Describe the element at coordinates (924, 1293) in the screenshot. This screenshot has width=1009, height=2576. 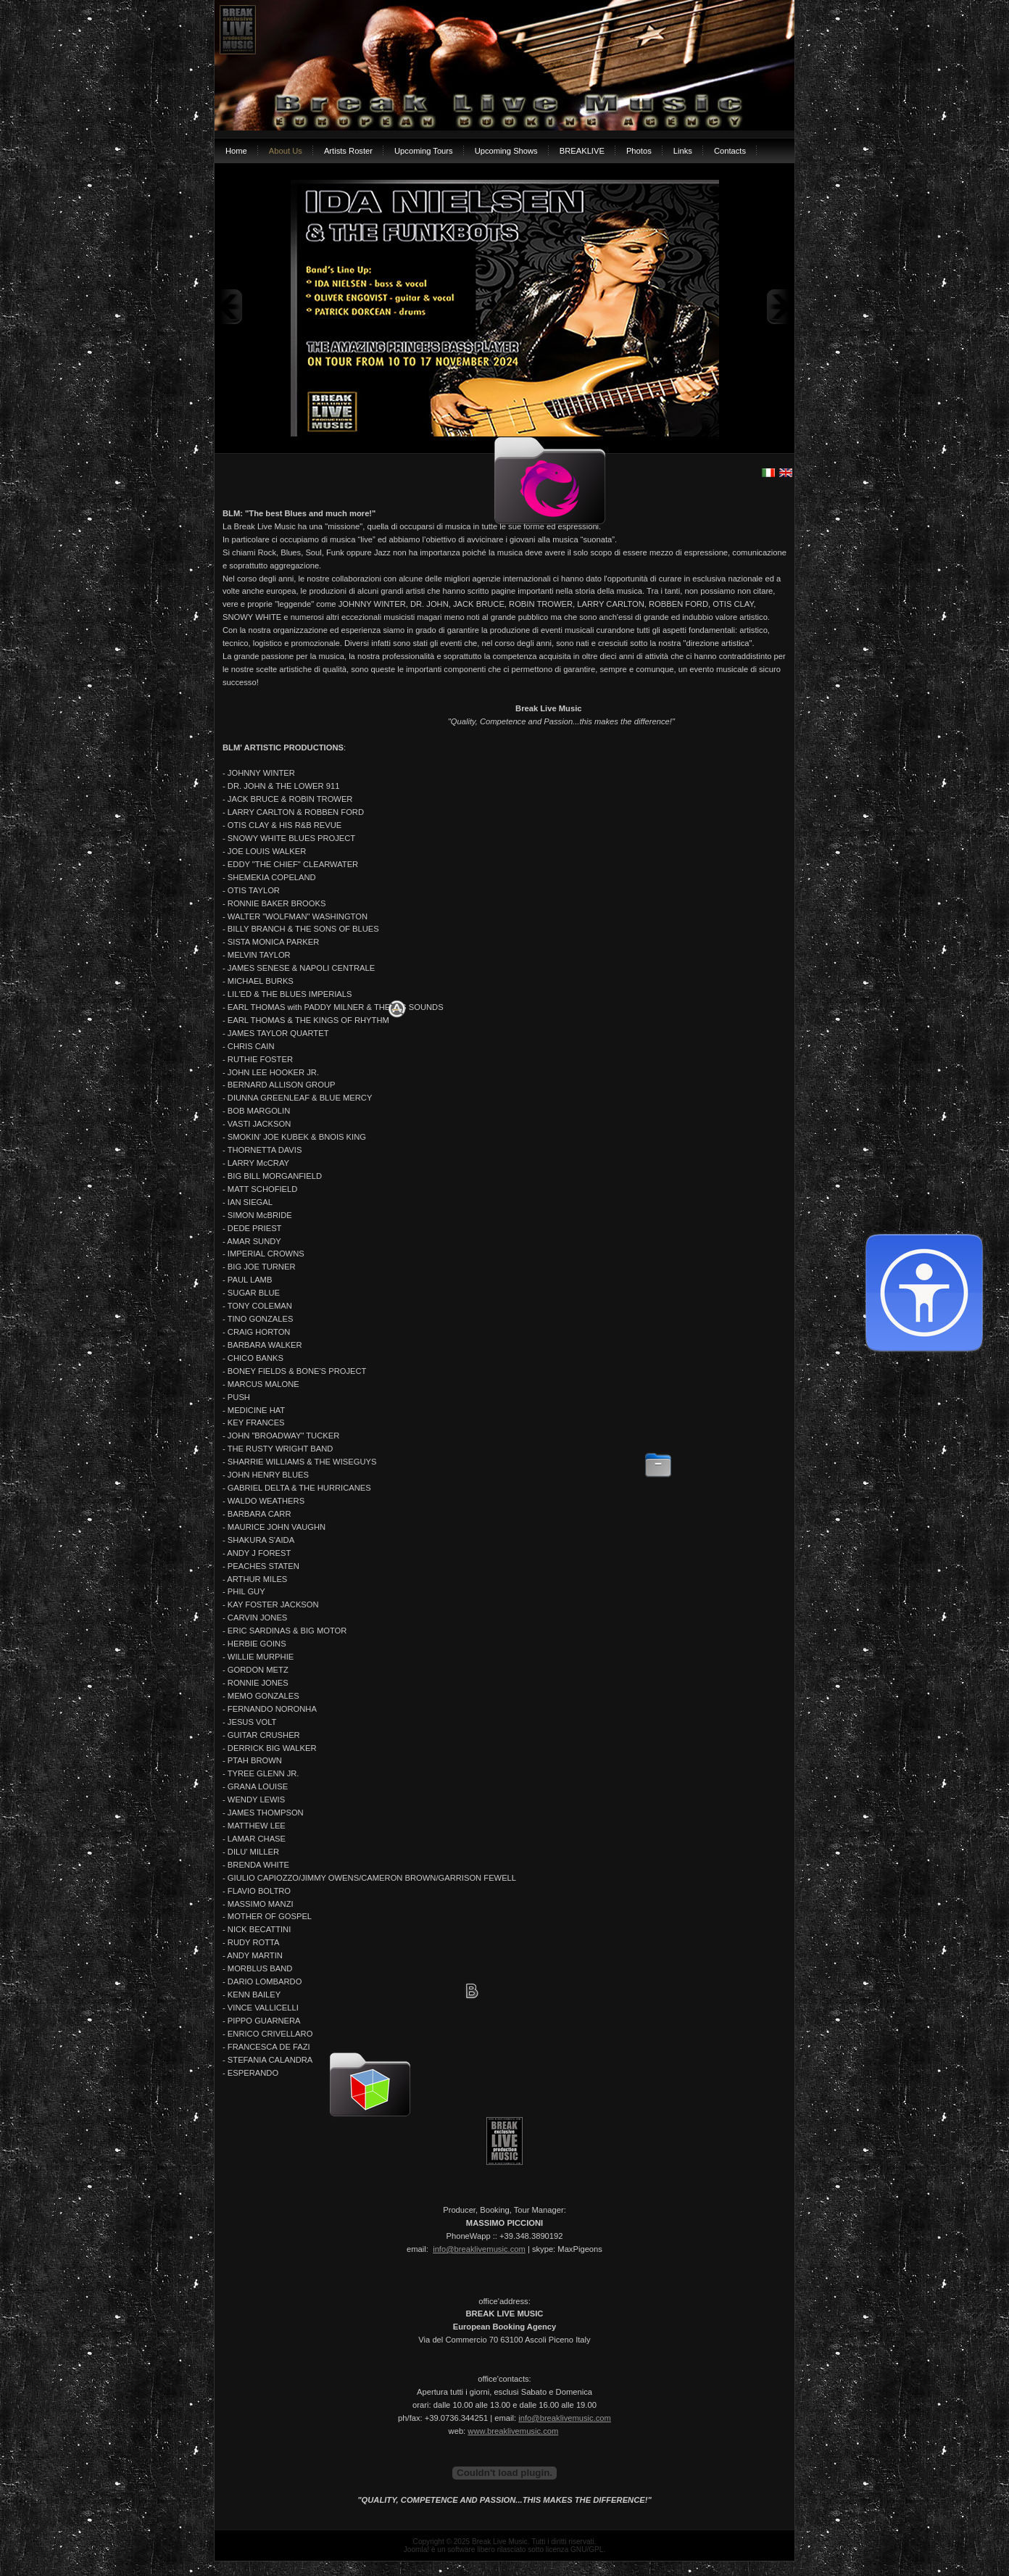
I see `access accessibility settings` at that location.